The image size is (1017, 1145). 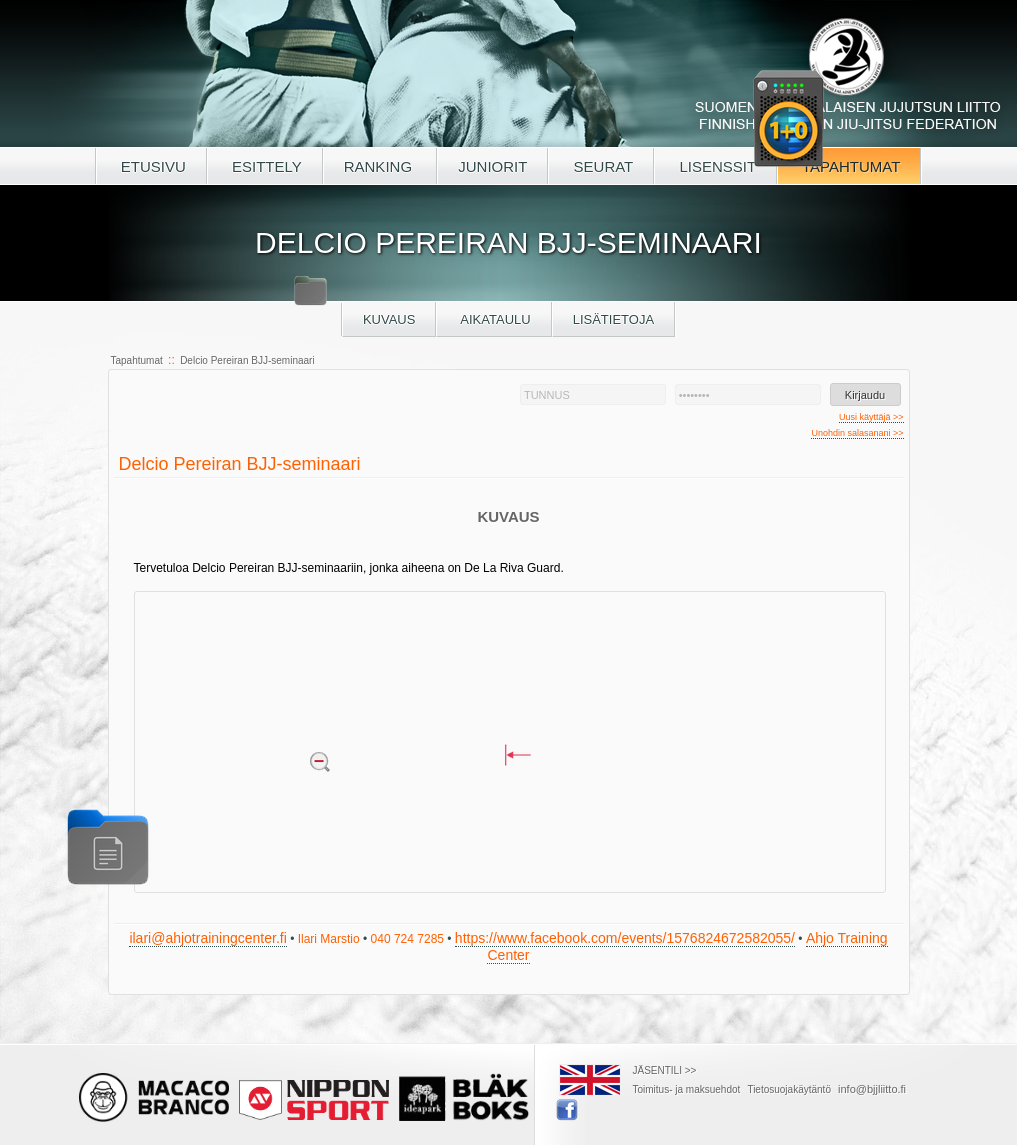 What do you see at coordinates (310, 290) in the screenshot?
I see `open folder to view contents` at bounding box center [310, 290].